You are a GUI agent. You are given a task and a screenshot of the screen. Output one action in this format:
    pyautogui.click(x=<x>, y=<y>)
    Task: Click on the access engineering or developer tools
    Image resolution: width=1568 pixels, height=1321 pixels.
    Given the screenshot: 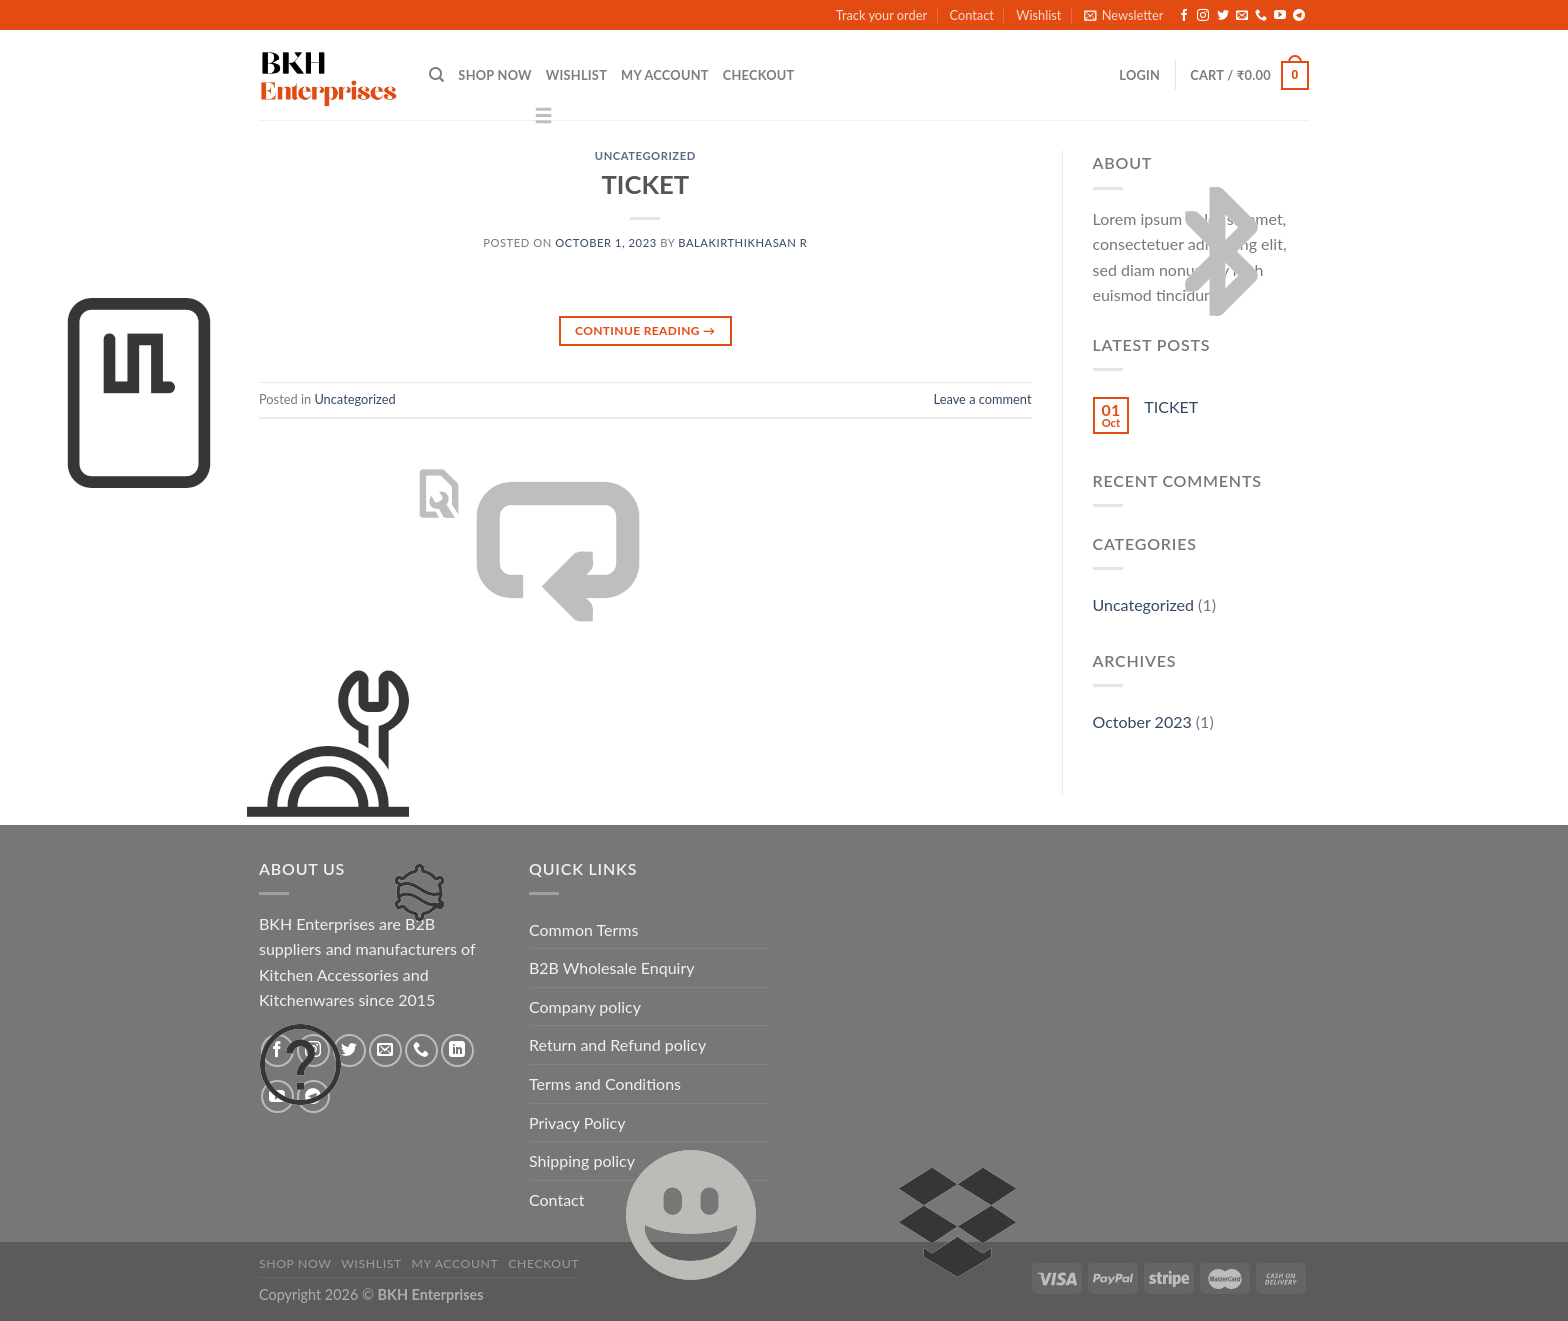 What is the action you would take?
    pyautogui.click(x=328, y=746)
    